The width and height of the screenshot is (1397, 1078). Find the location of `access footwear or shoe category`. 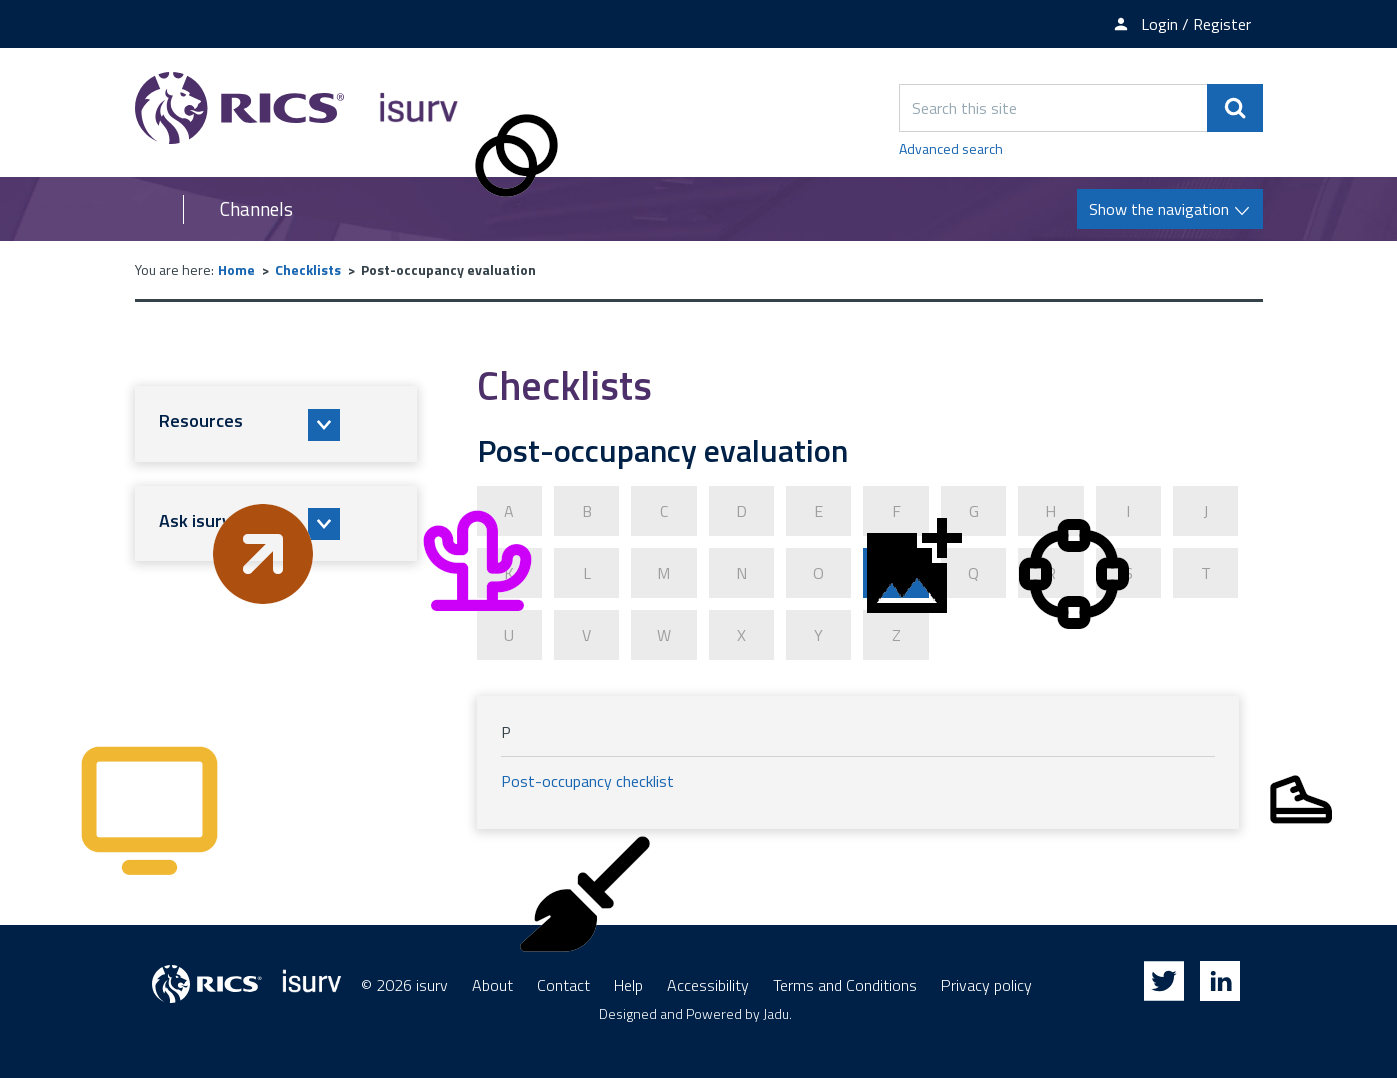

access footwear or shoe category is located at coordinates (1298, 801).